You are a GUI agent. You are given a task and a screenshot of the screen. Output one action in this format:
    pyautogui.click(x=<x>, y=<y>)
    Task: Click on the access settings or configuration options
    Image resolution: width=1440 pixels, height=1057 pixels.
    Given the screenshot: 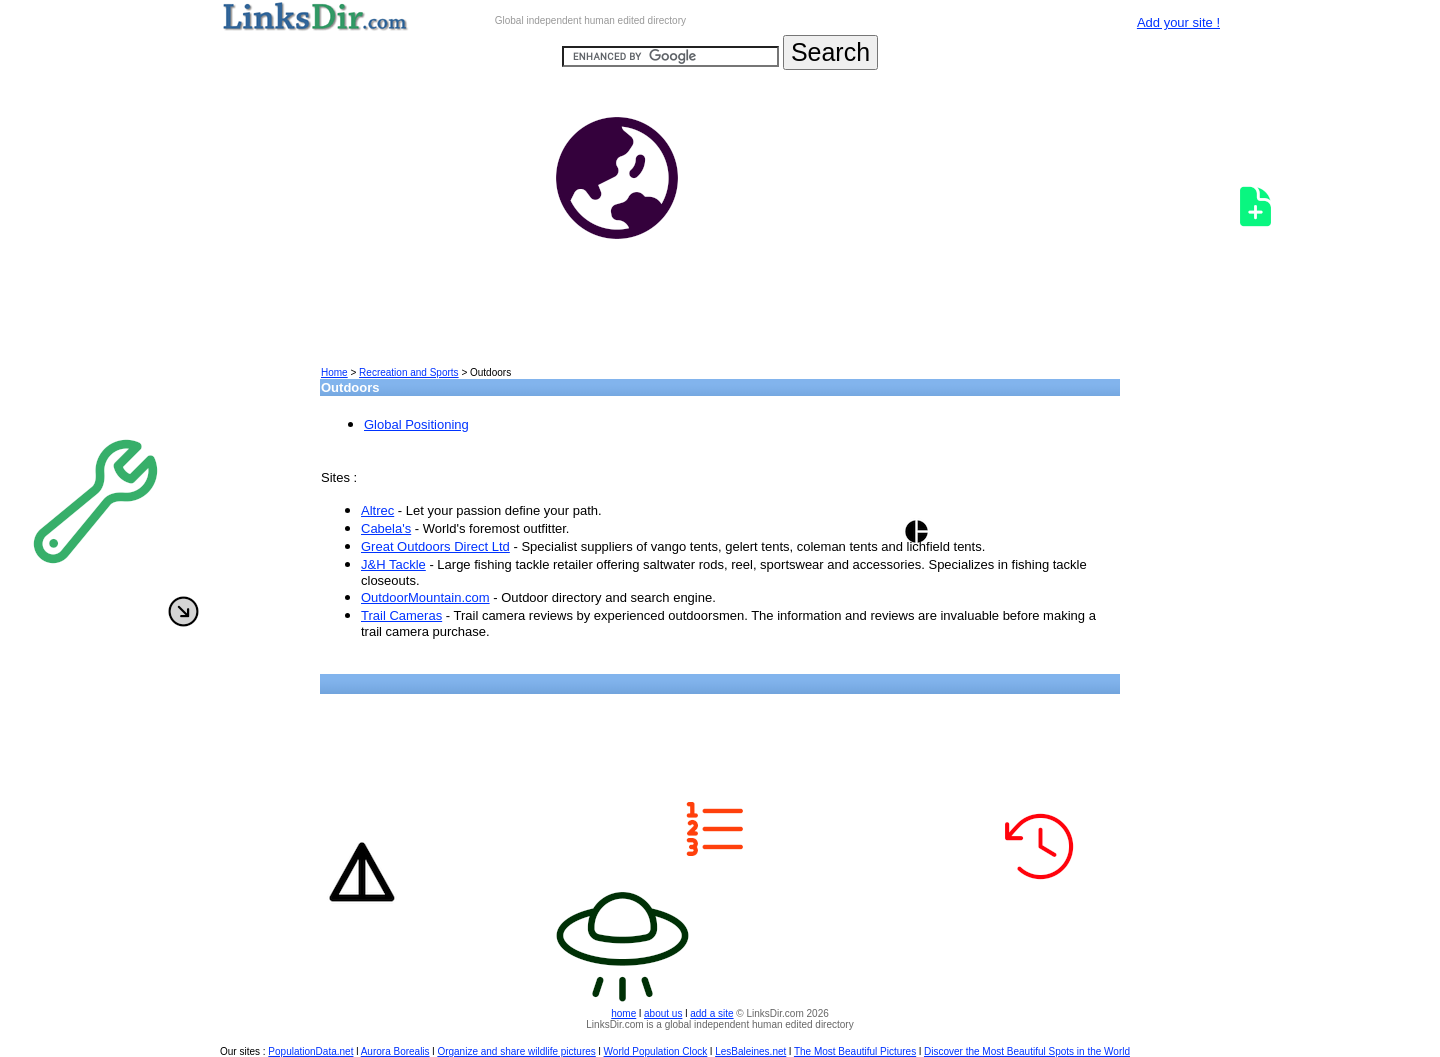 What is the action you would take?
    pyautogui.click(x=95, y=501)
    